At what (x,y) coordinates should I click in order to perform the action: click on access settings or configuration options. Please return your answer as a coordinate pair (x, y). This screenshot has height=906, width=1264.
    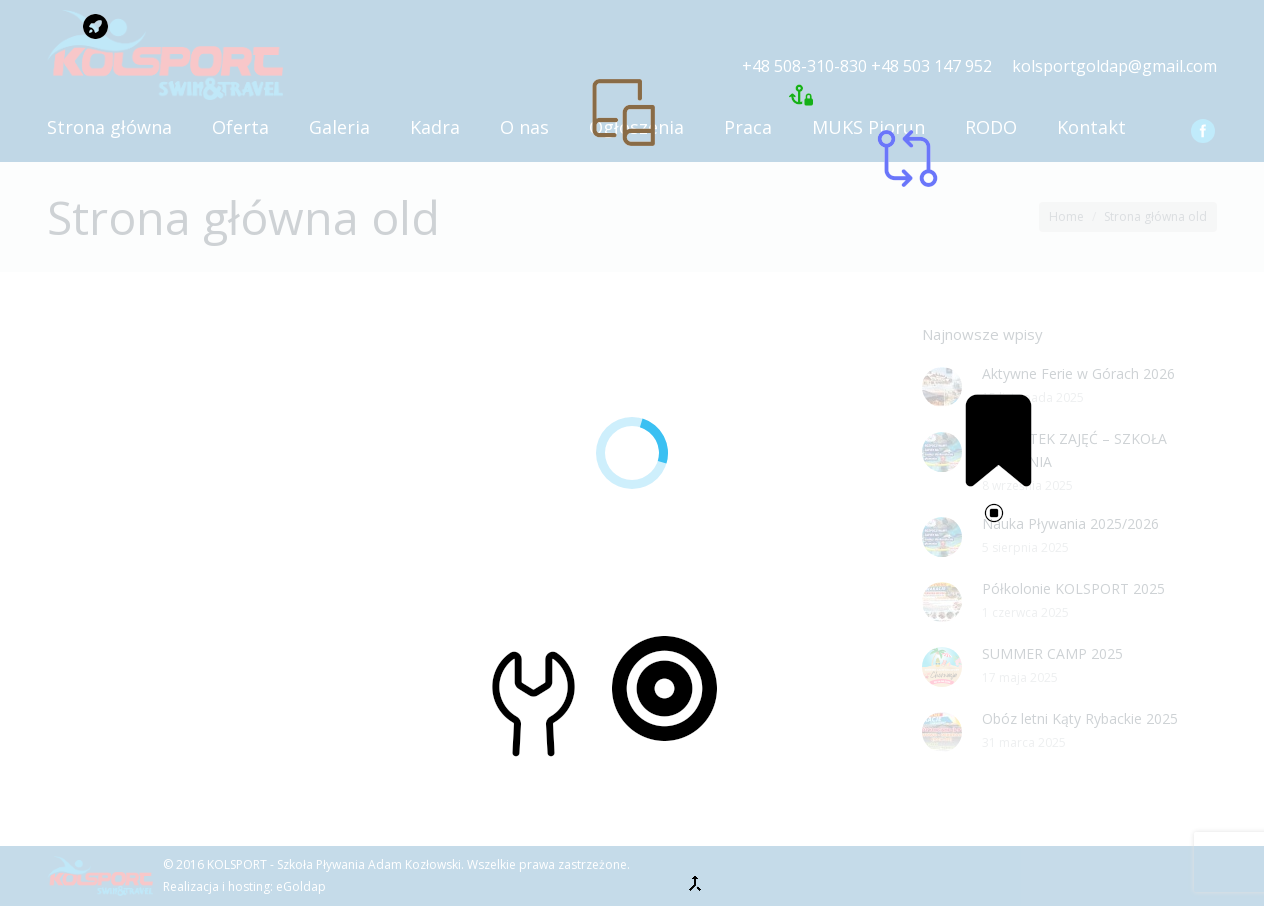
    Looking at the image, I should click on (533, 704).